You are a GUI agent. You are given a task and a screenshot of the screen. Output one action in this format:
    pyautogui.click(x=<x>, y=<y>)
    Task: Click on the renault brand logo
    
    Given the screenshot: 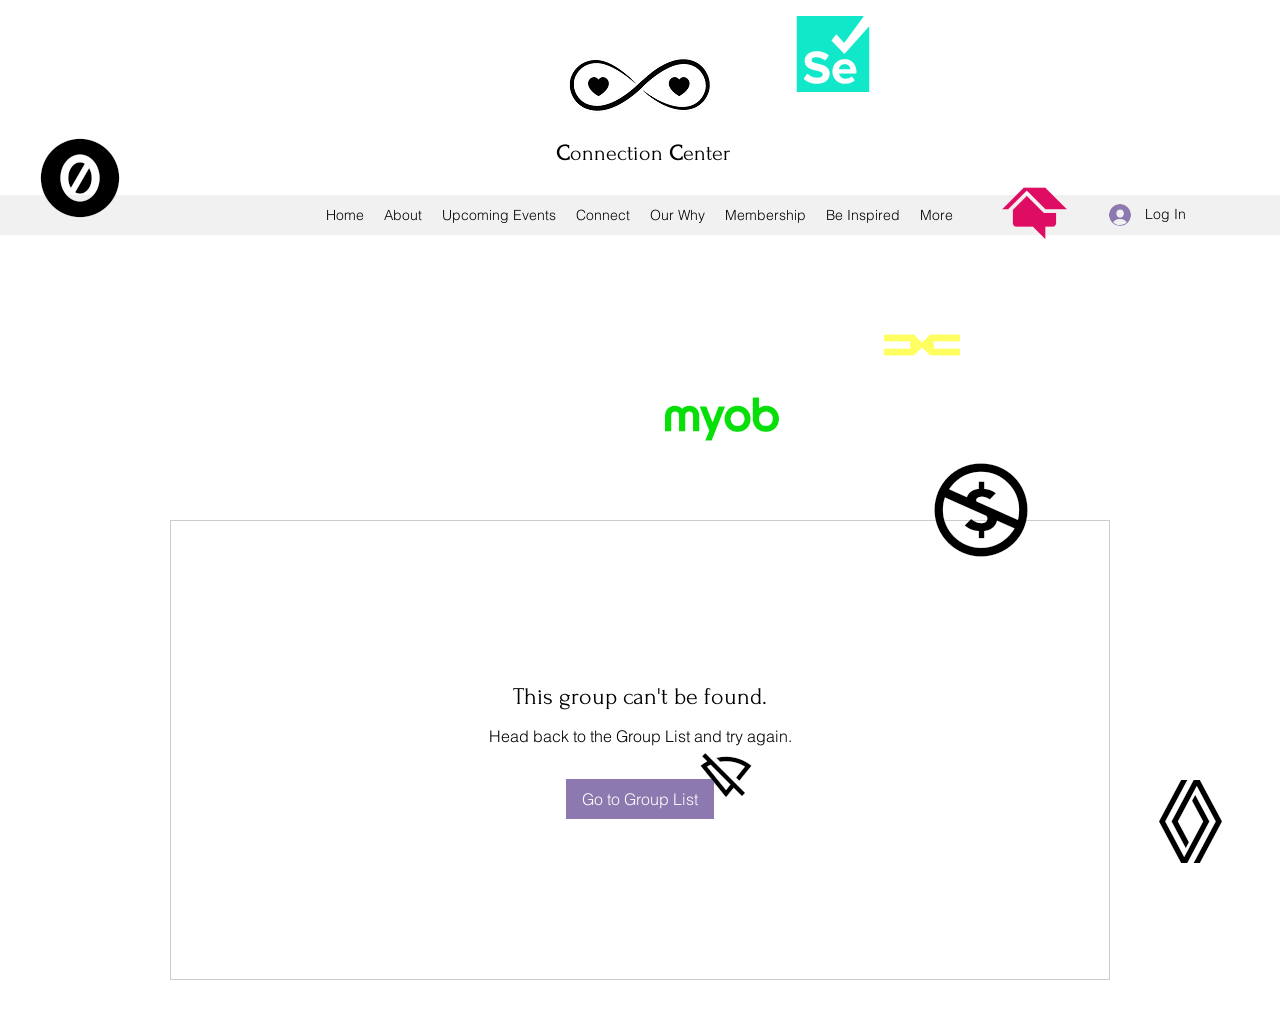 What is the action you would take?
    pyautogui.click(x=1190, y=821)
    